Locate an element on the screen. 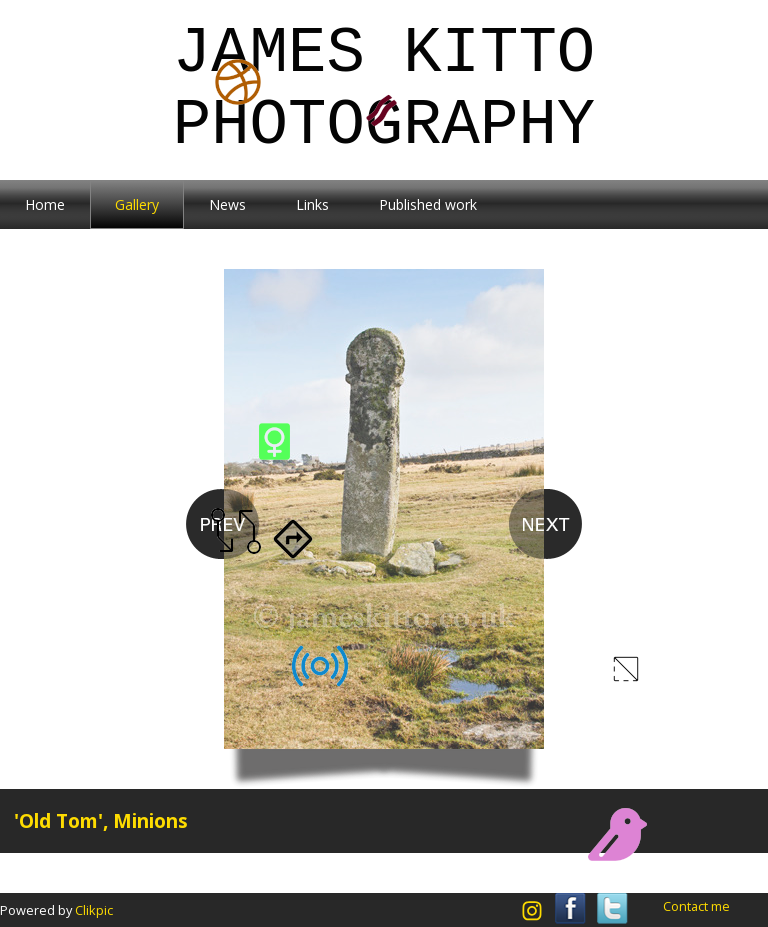 This screenshot has width=768, height=927. start a live broadcast or stream is located at coordinates (320, 666).